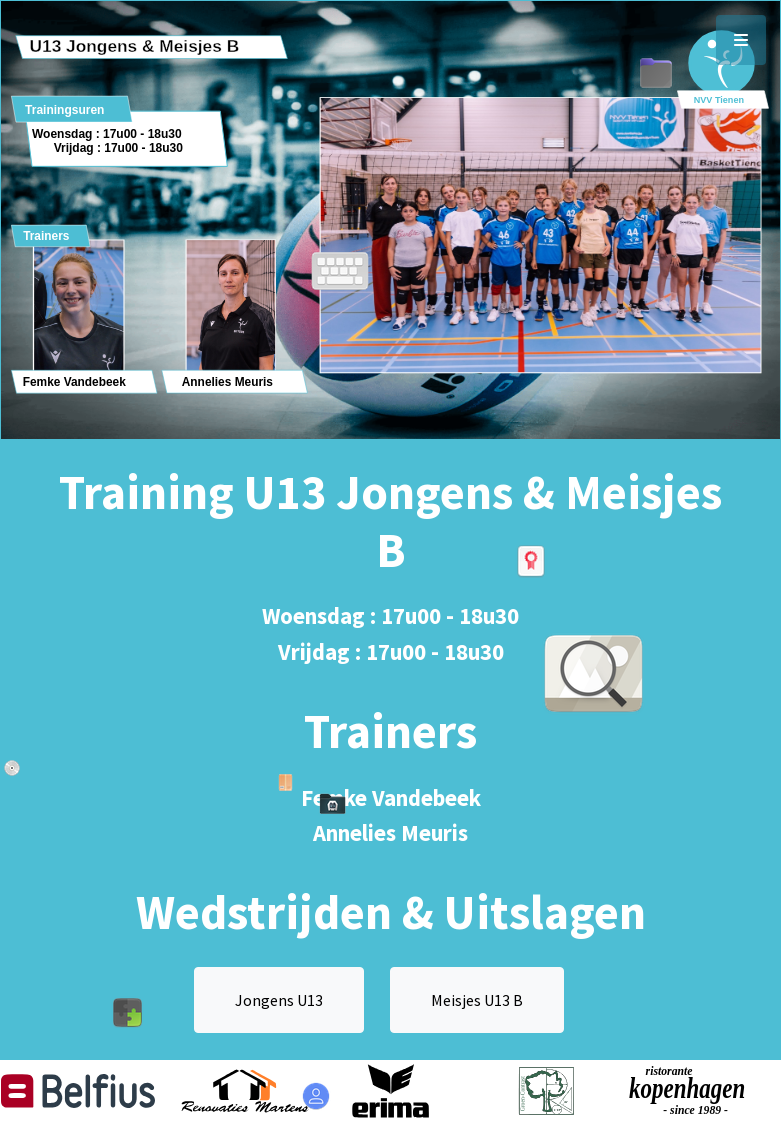 Image resolution: width=781 pixels, height=1122 pixels. What do you see at coordinates (332, 804) in the screenshot?
I see `open cordova project folder` at bounding box center [332, 804].